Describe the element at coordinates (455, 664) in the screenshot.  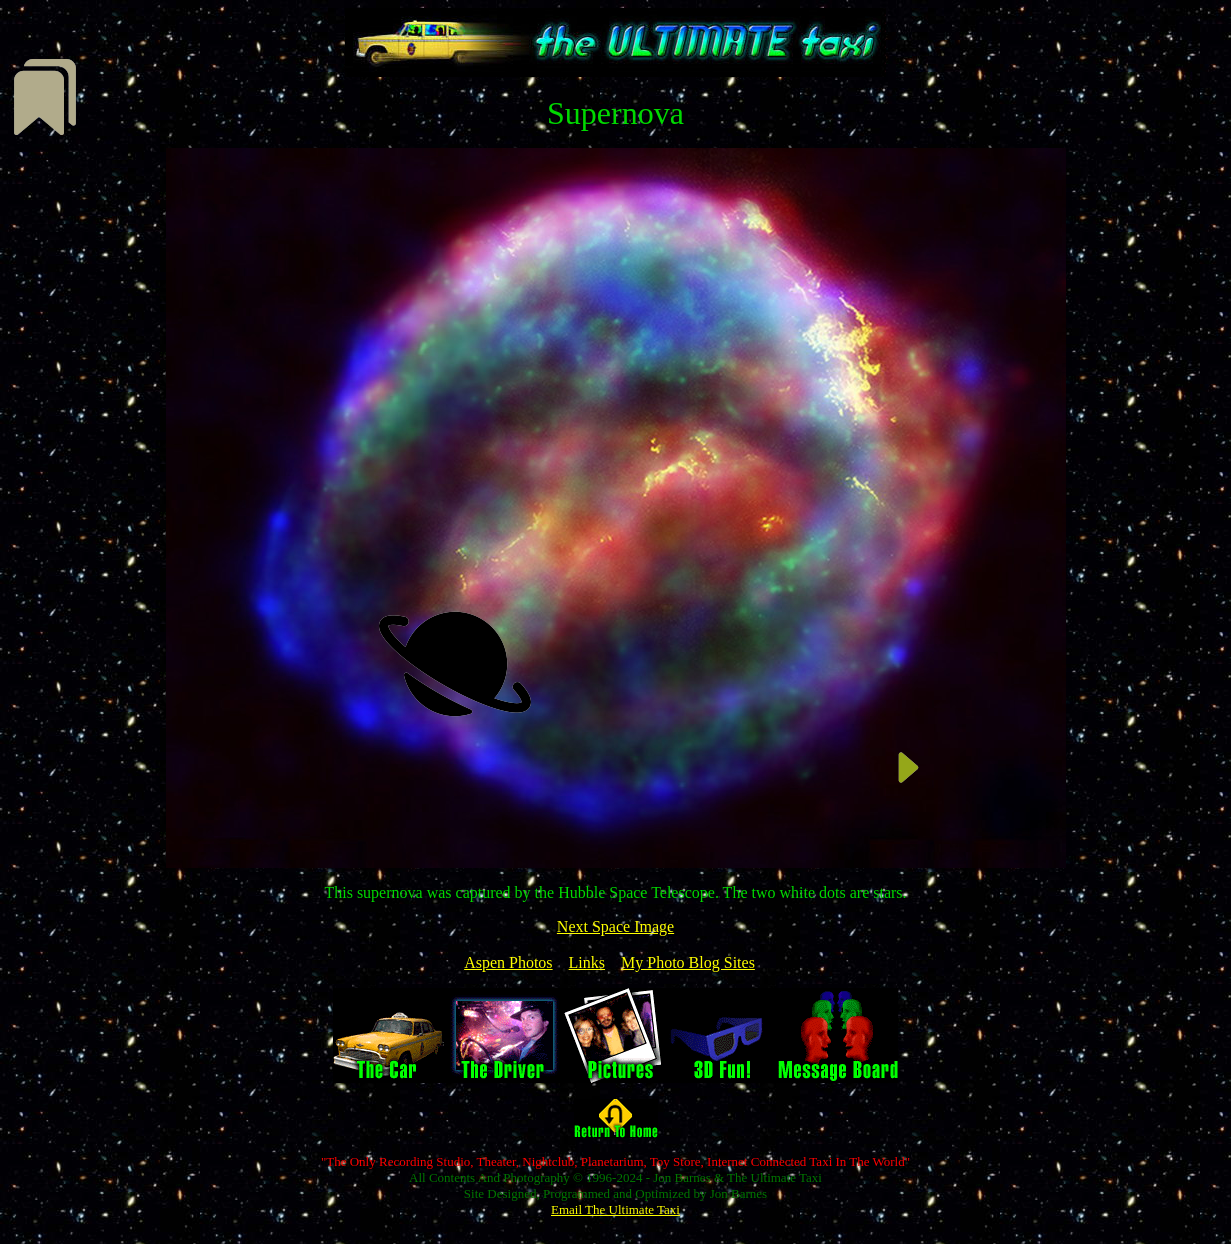
I see `explore global or worldwide content` at that location.